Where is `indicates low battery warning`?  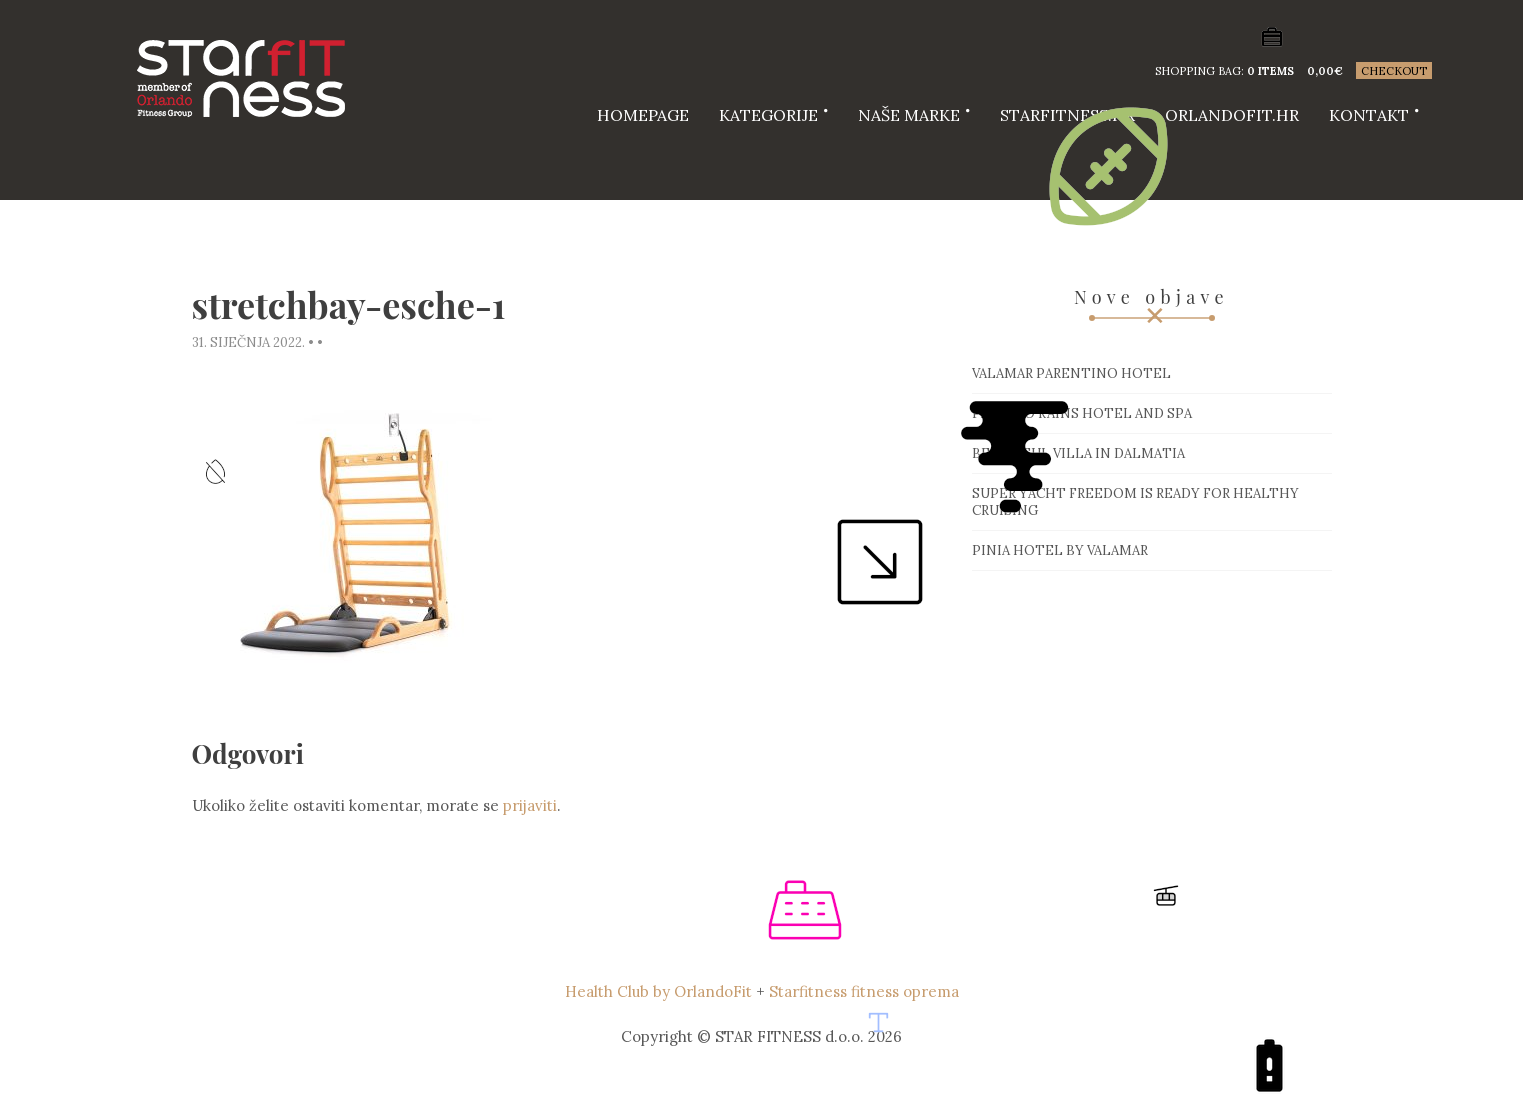
indicates low battery warning is located at coordinates (1269, 1065).